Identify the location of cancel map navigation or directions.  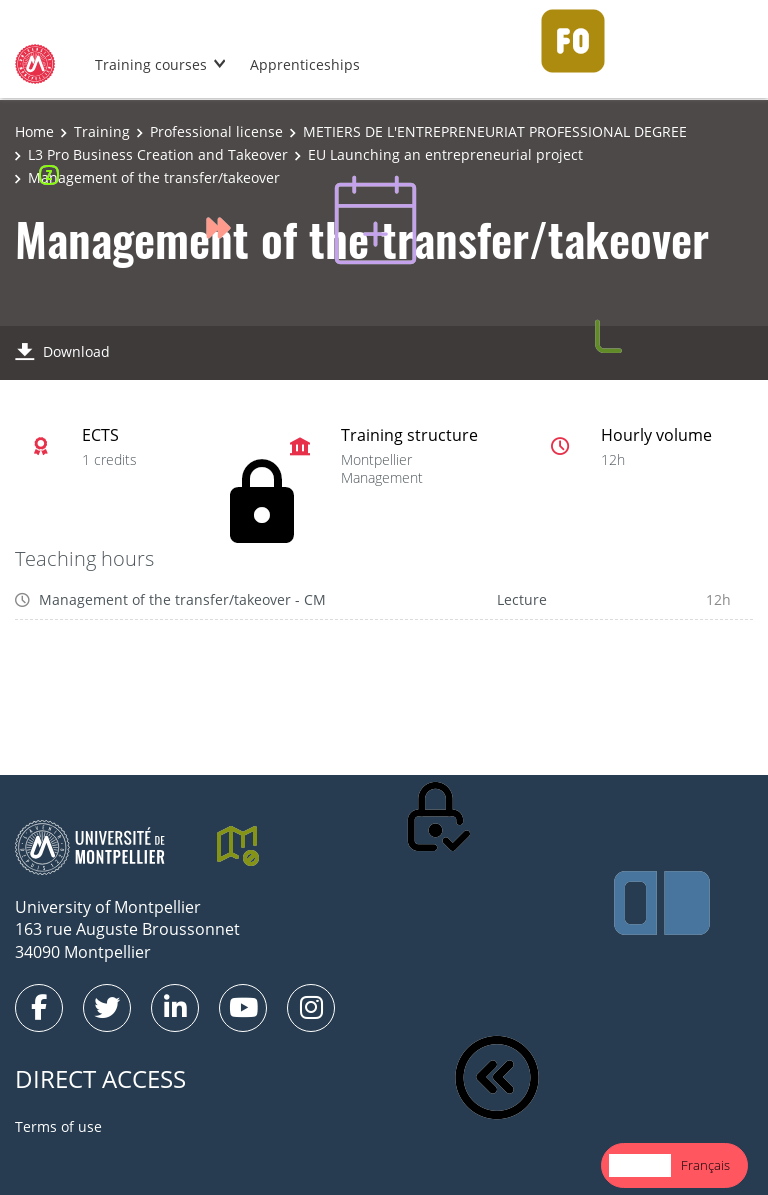
(237, 844).